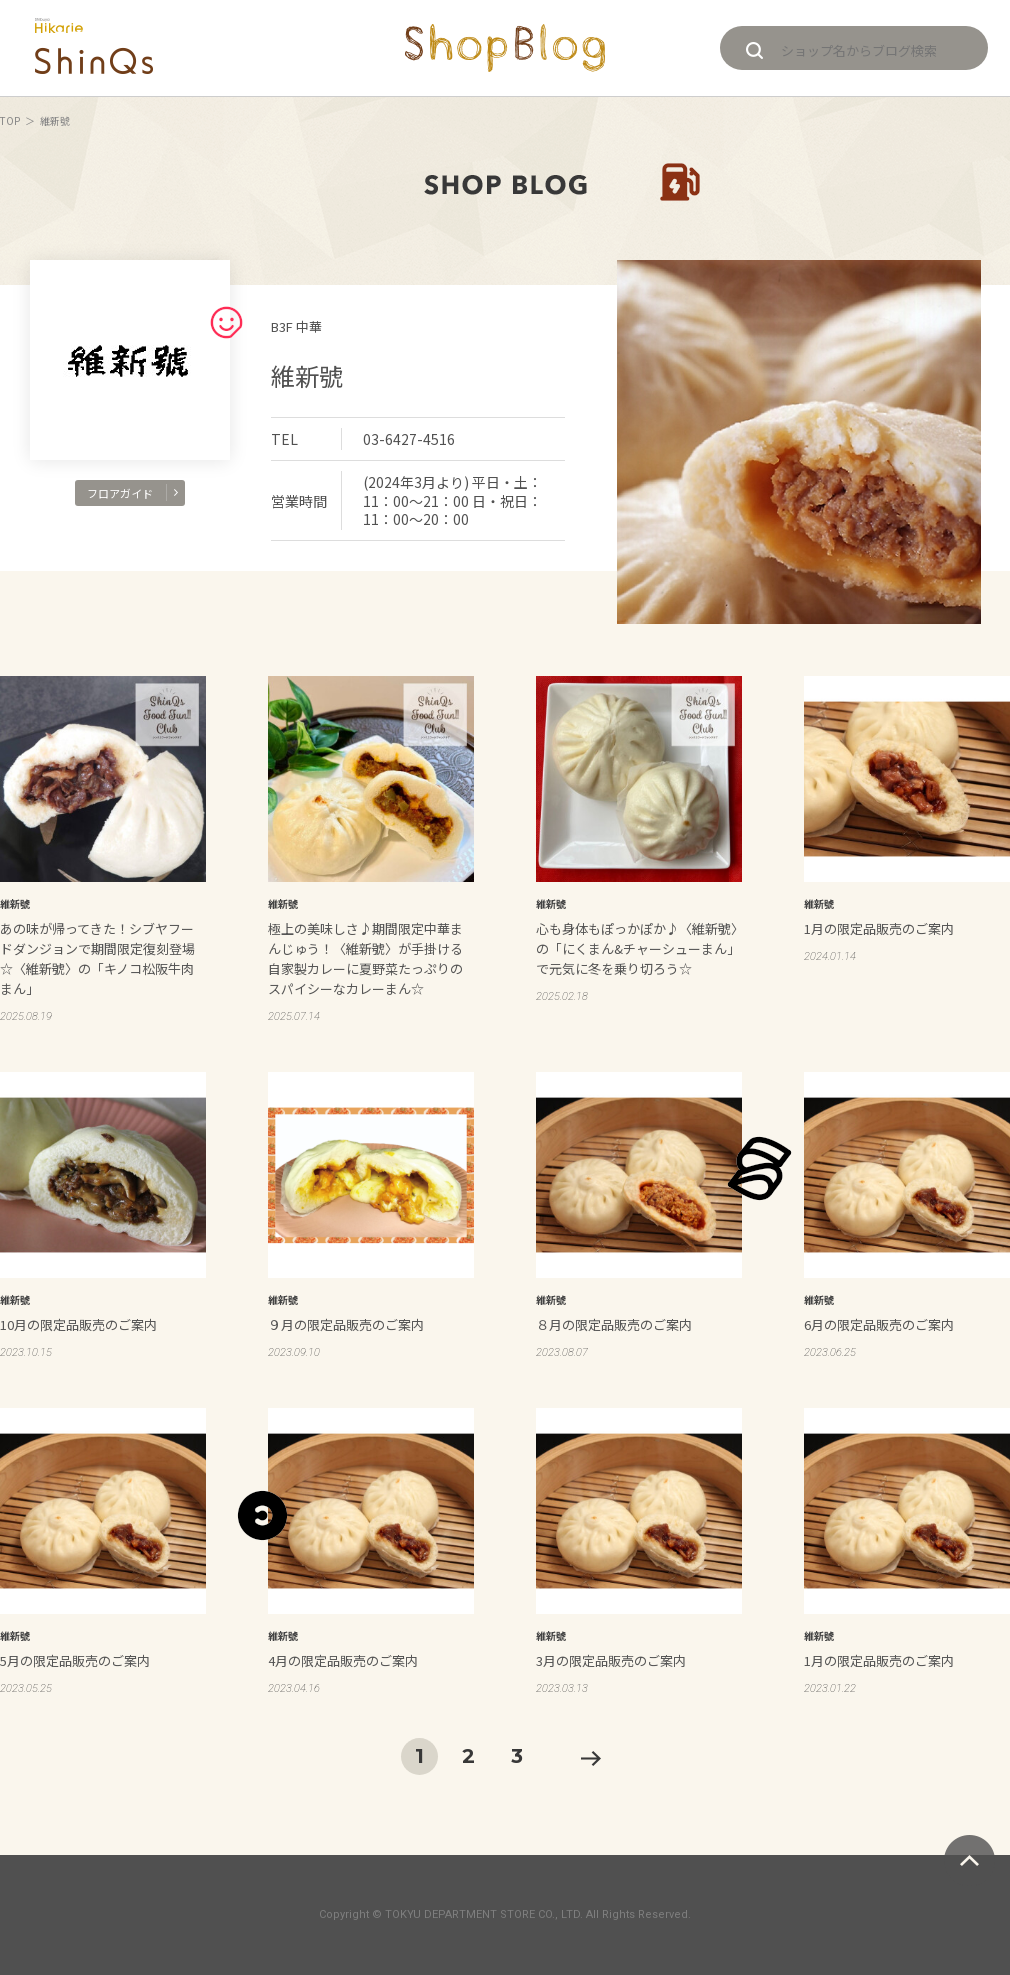  What do you see at coordinates (759, 1168) in the screenshot?
I see `link to SolidJS framework documentation` at bounding box center [759, 1168].